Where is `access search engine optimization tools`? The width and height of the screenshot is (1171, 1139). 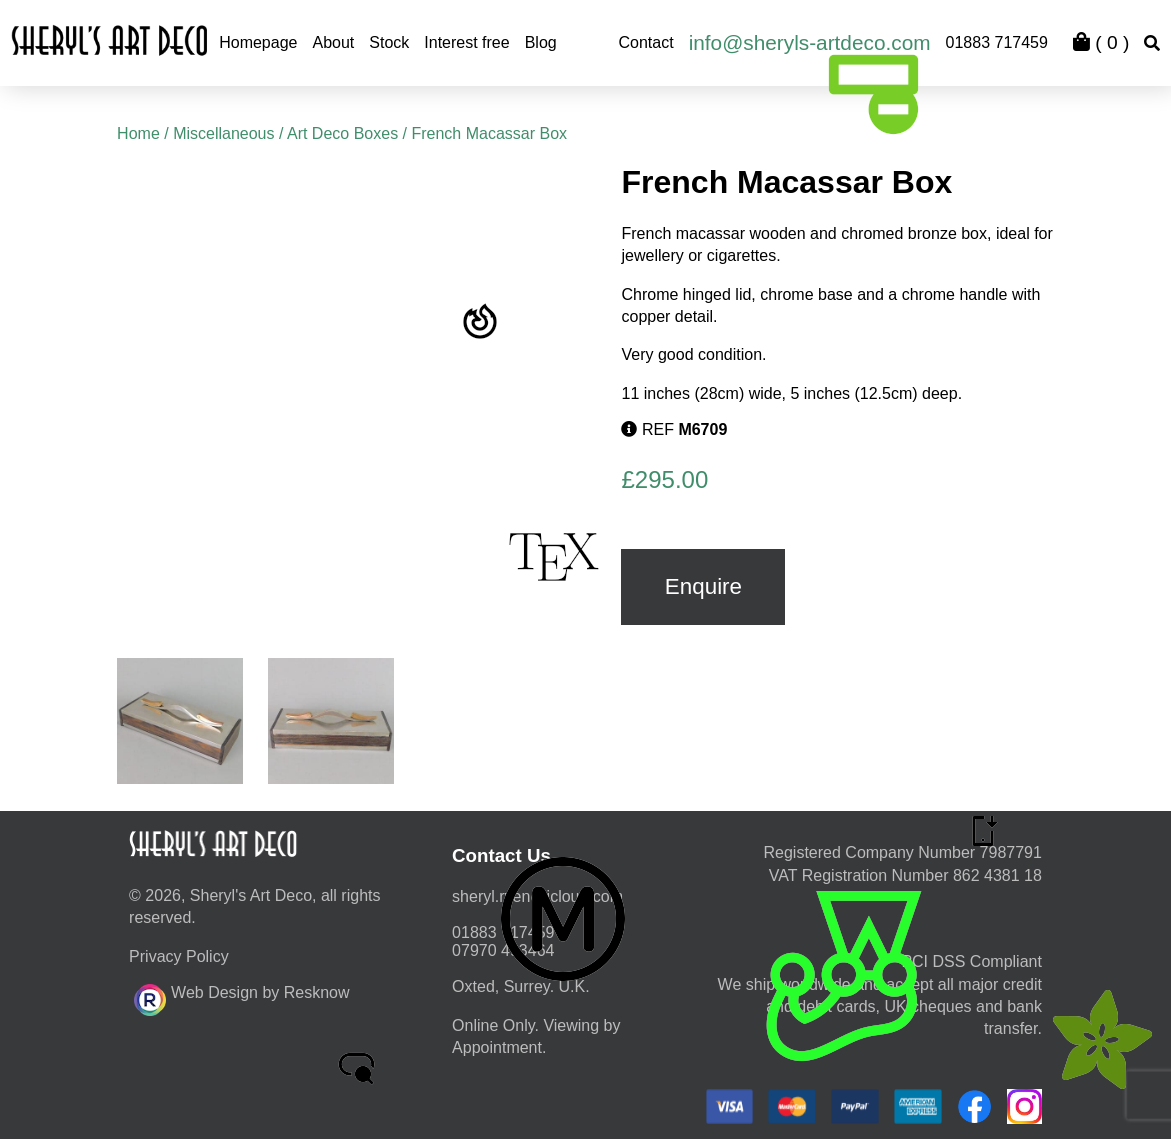
access search engine optimization tools is located at coordinates (356, 1067).